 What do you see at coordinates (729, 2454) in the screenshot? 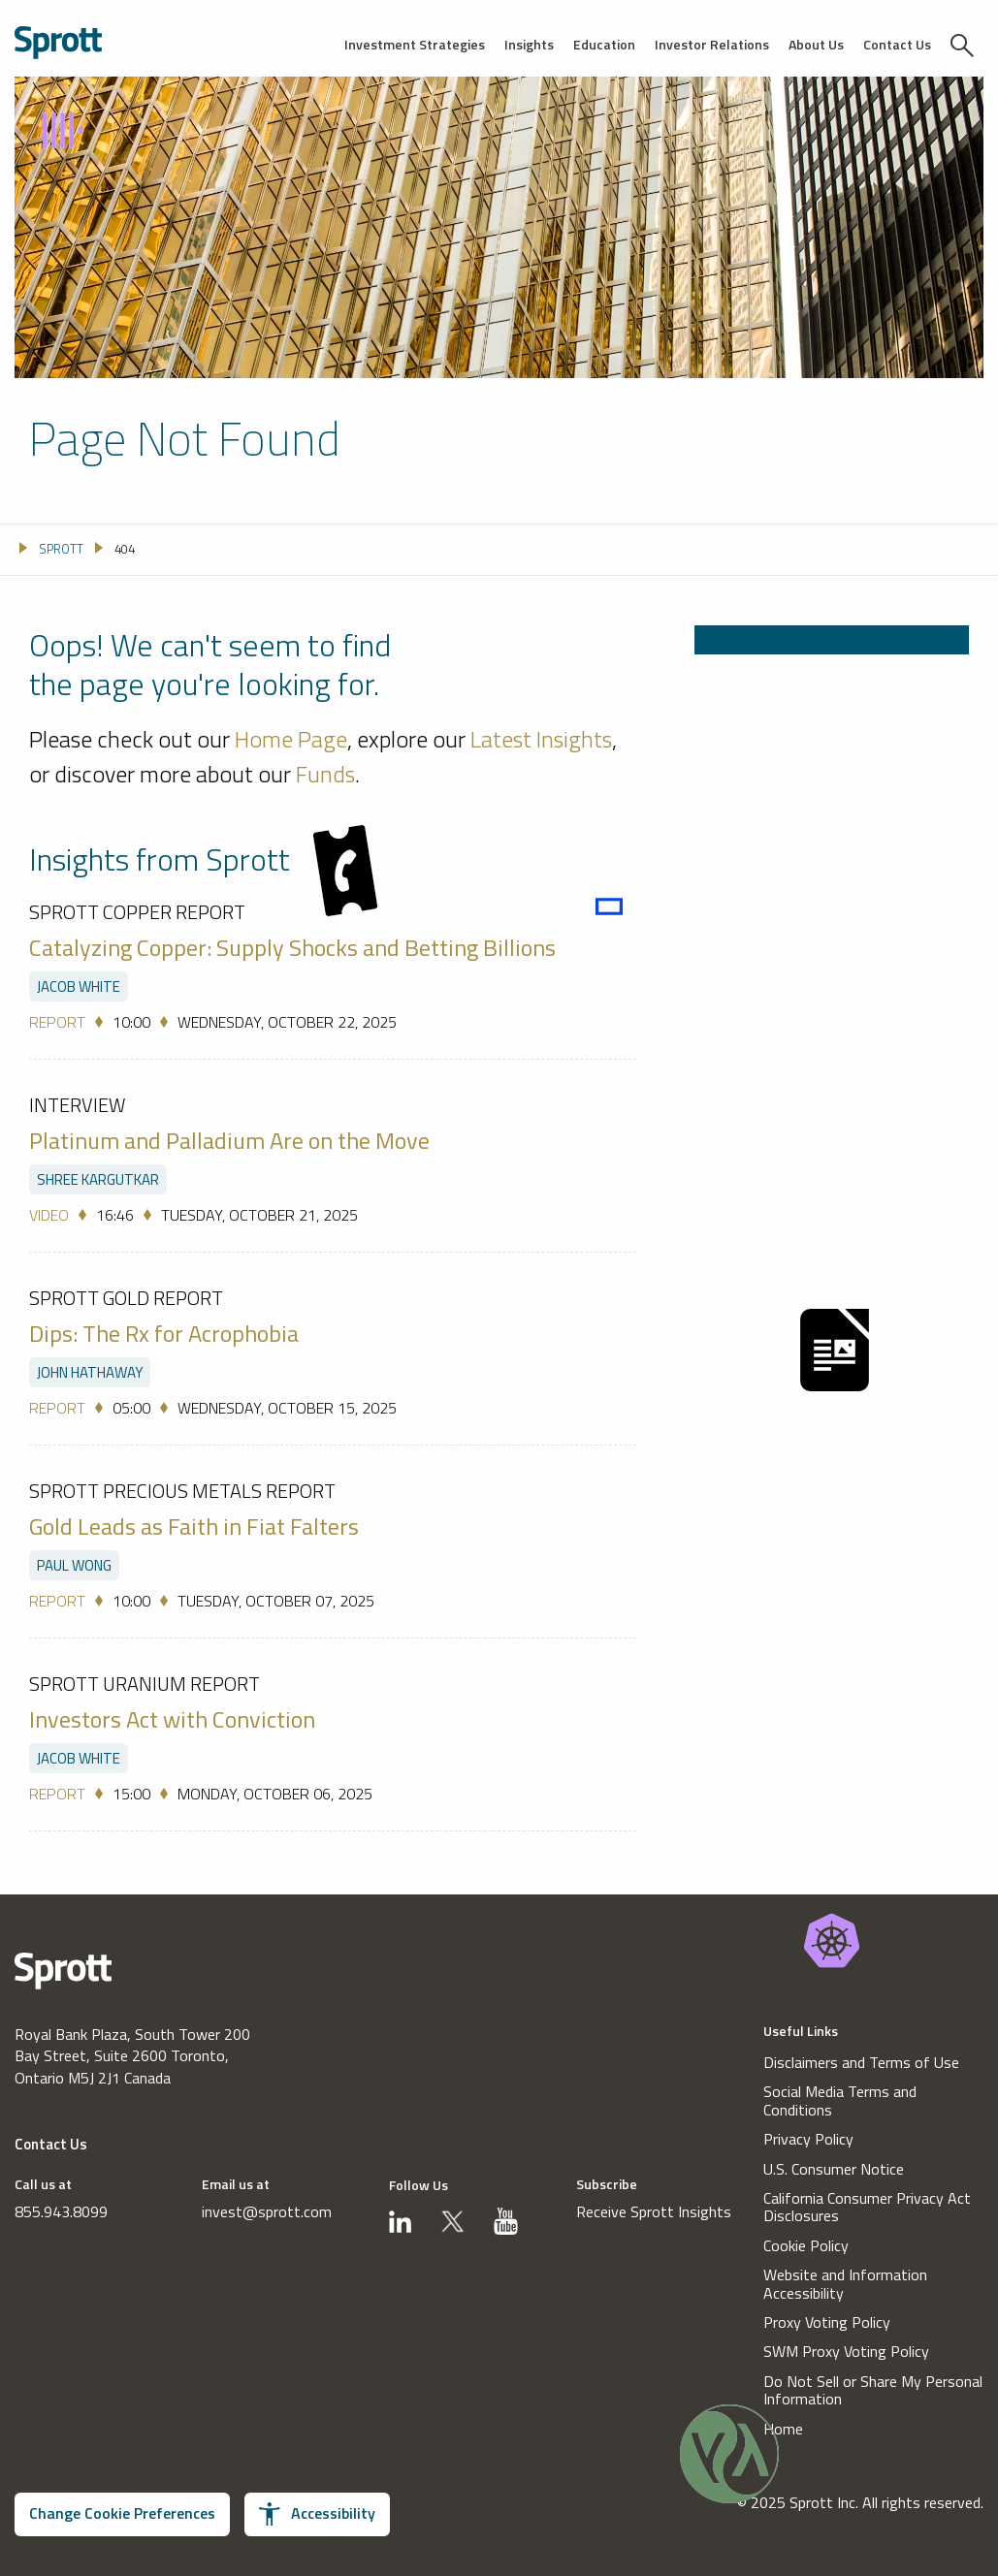
I see `indicates a project built with common lisp` at bounding box center [729, 2454].